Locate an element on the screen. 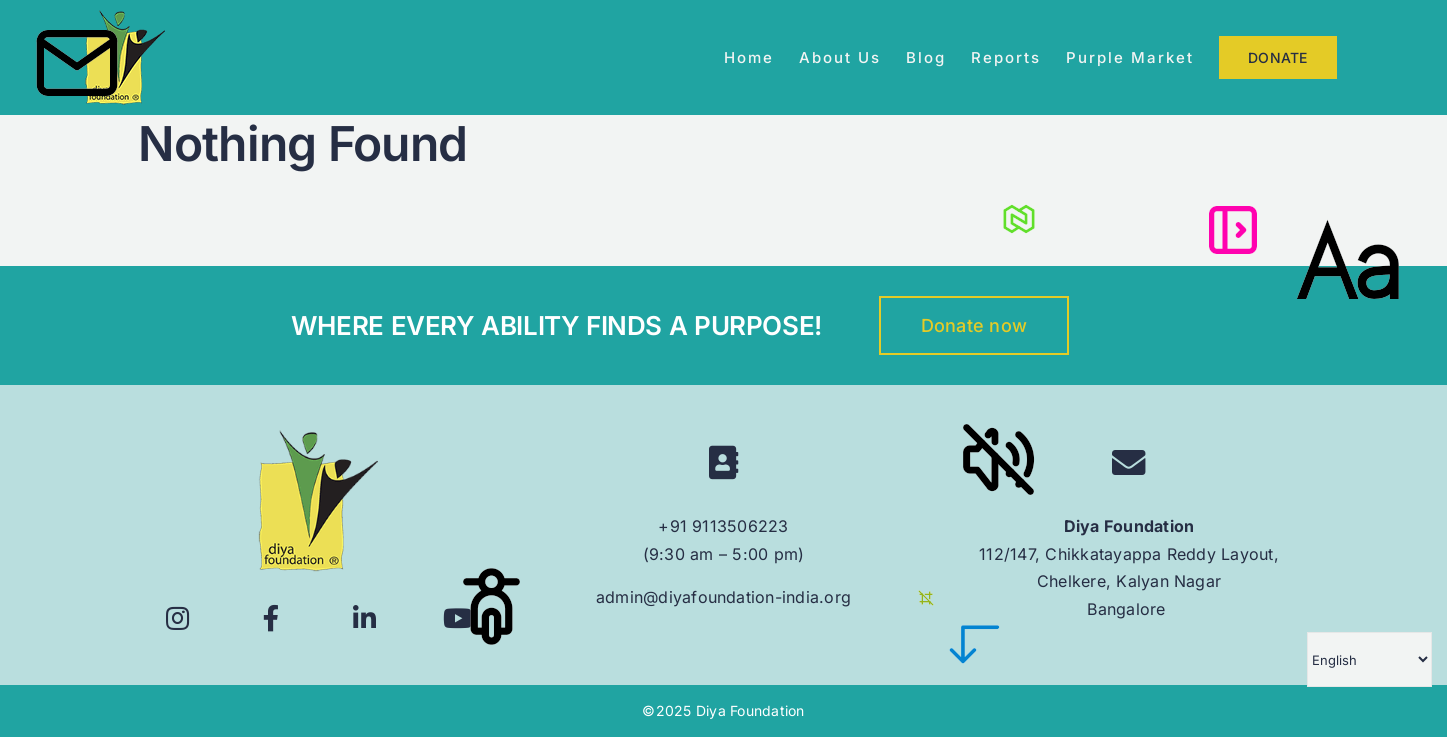 Image resolution: width=1447 pixels, height=737 pixels. select moped or scooter as transportation mode is located at coordinates (491, 606).